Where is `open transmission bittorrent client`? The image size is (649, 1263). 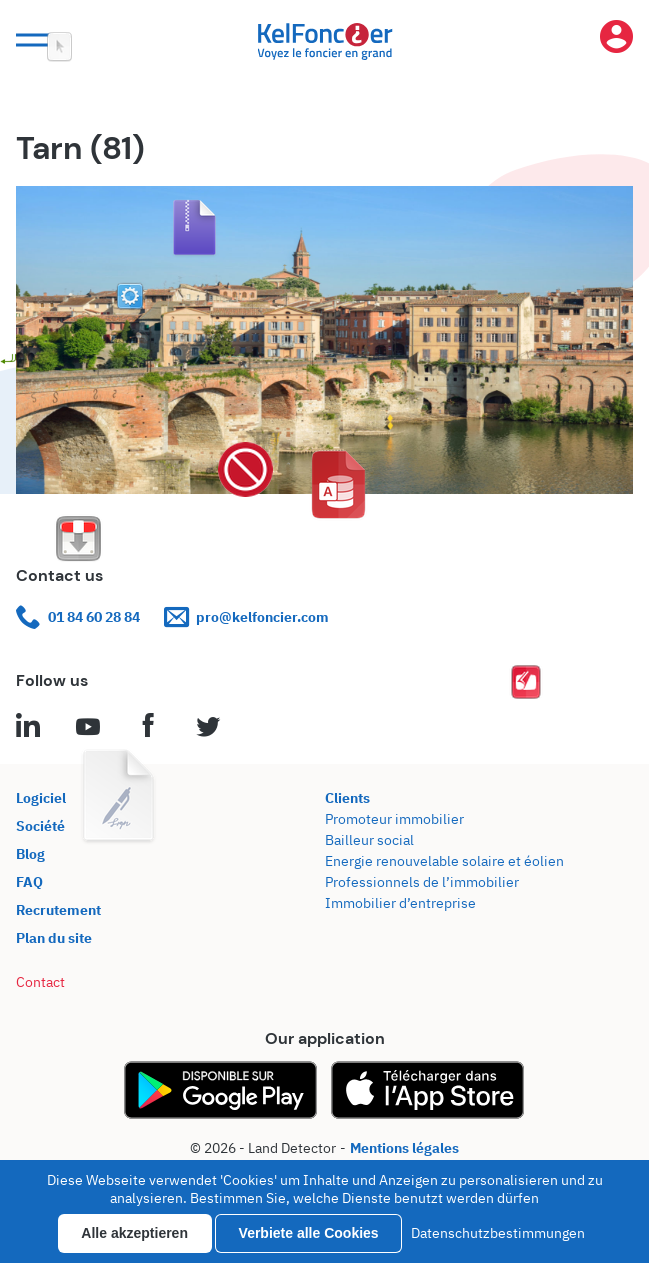 open transmission bittorrent client is located at coordinates (78, 538).